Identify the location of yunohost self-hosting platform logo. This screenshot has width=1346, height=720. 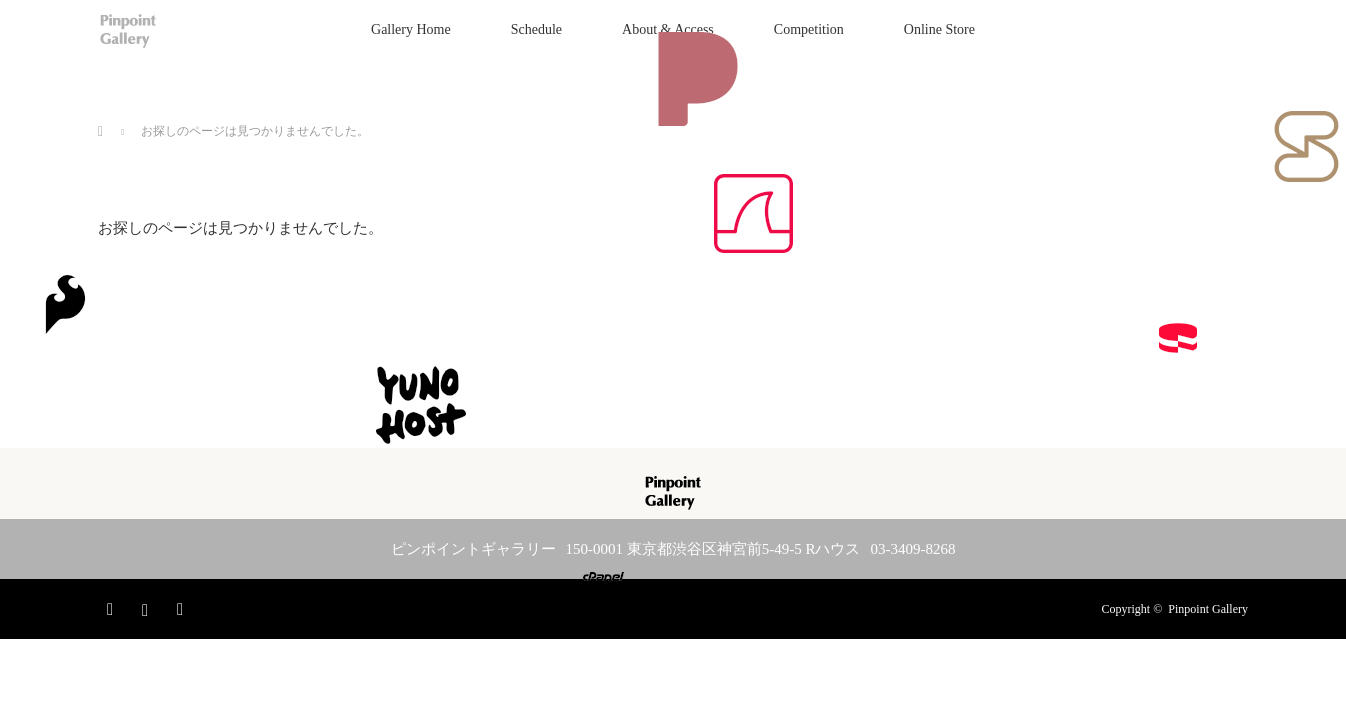
(421, 405).